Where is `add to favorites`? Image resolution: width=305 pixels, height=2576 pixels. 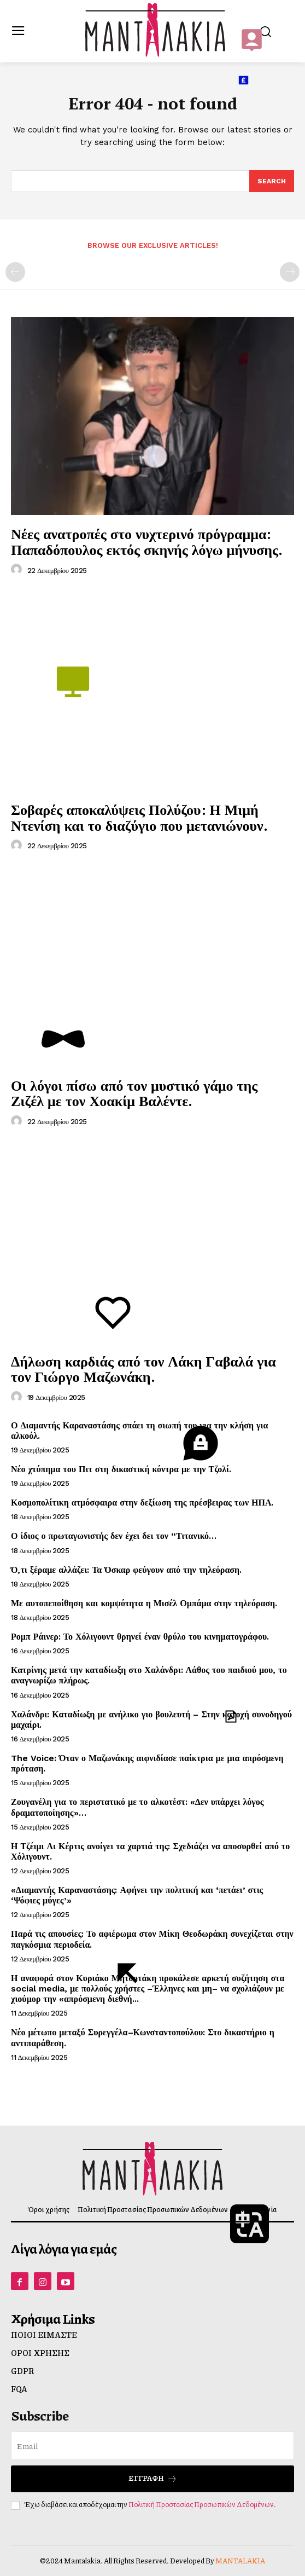
add to favorites is located at coordinates (113, 1312).